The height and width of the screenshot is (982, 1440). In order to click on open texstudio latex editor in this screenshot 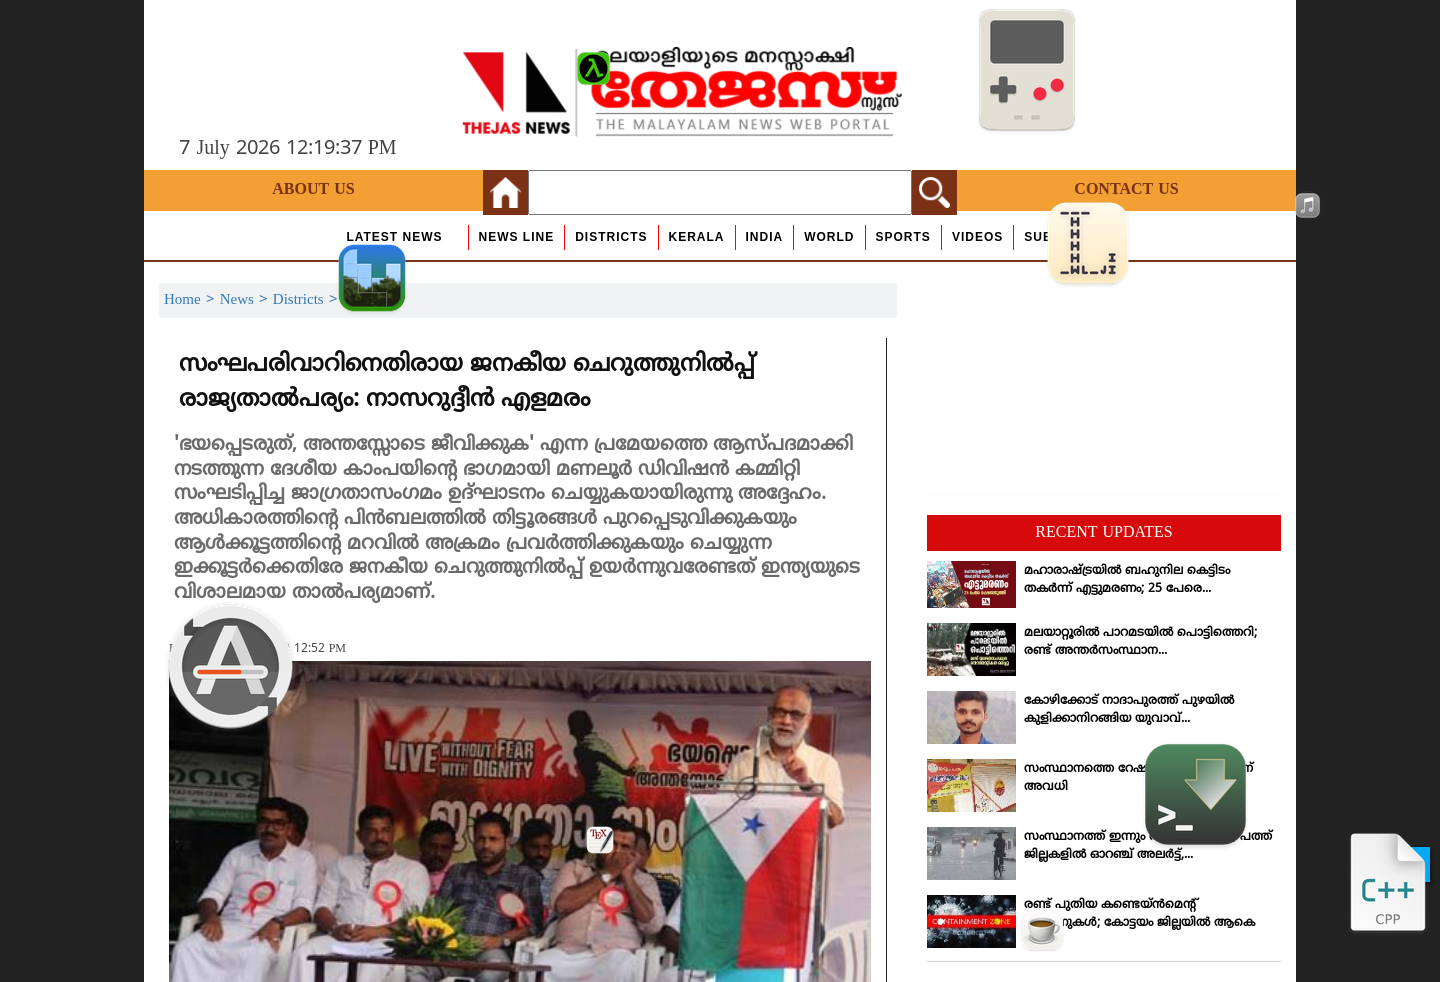, I will do `click(600, 840)`.